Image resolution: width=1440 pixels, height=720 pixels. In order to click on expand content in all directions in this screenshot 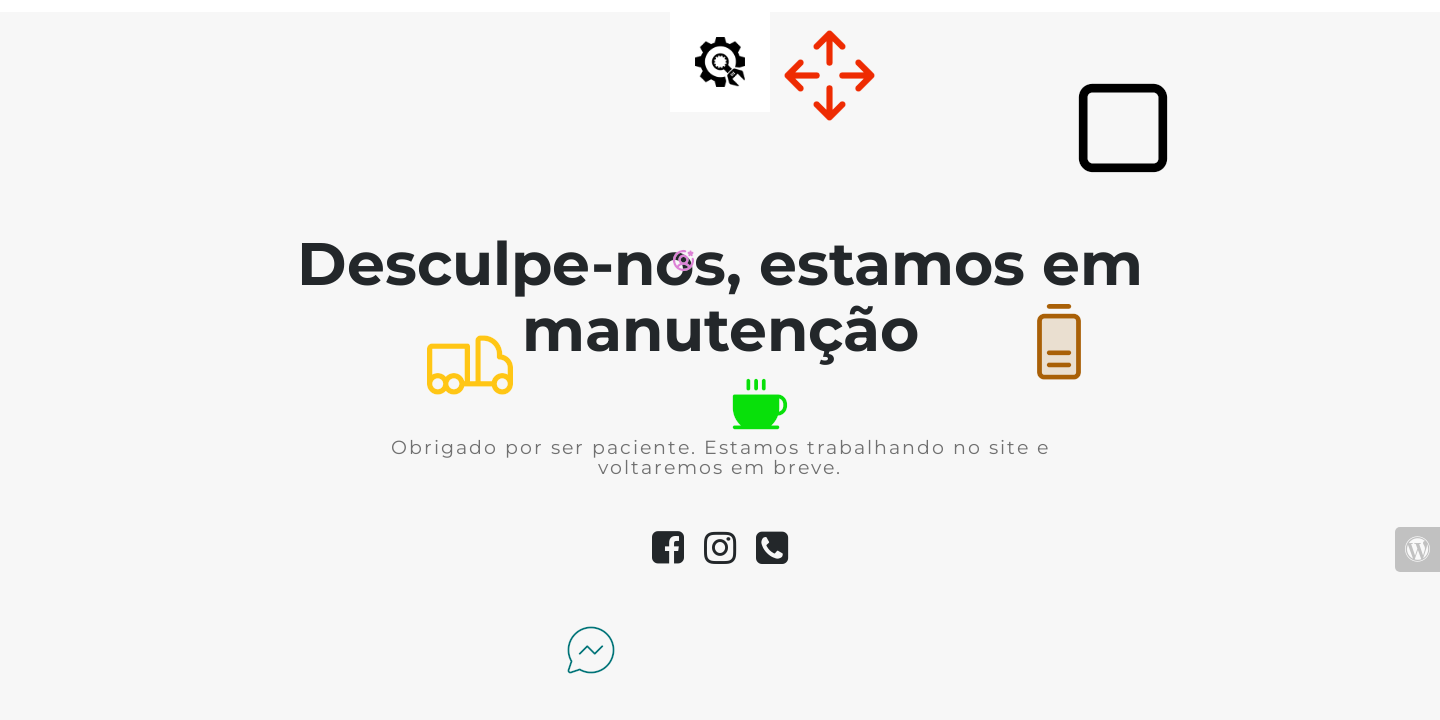, I will do `click(829, 75)`.